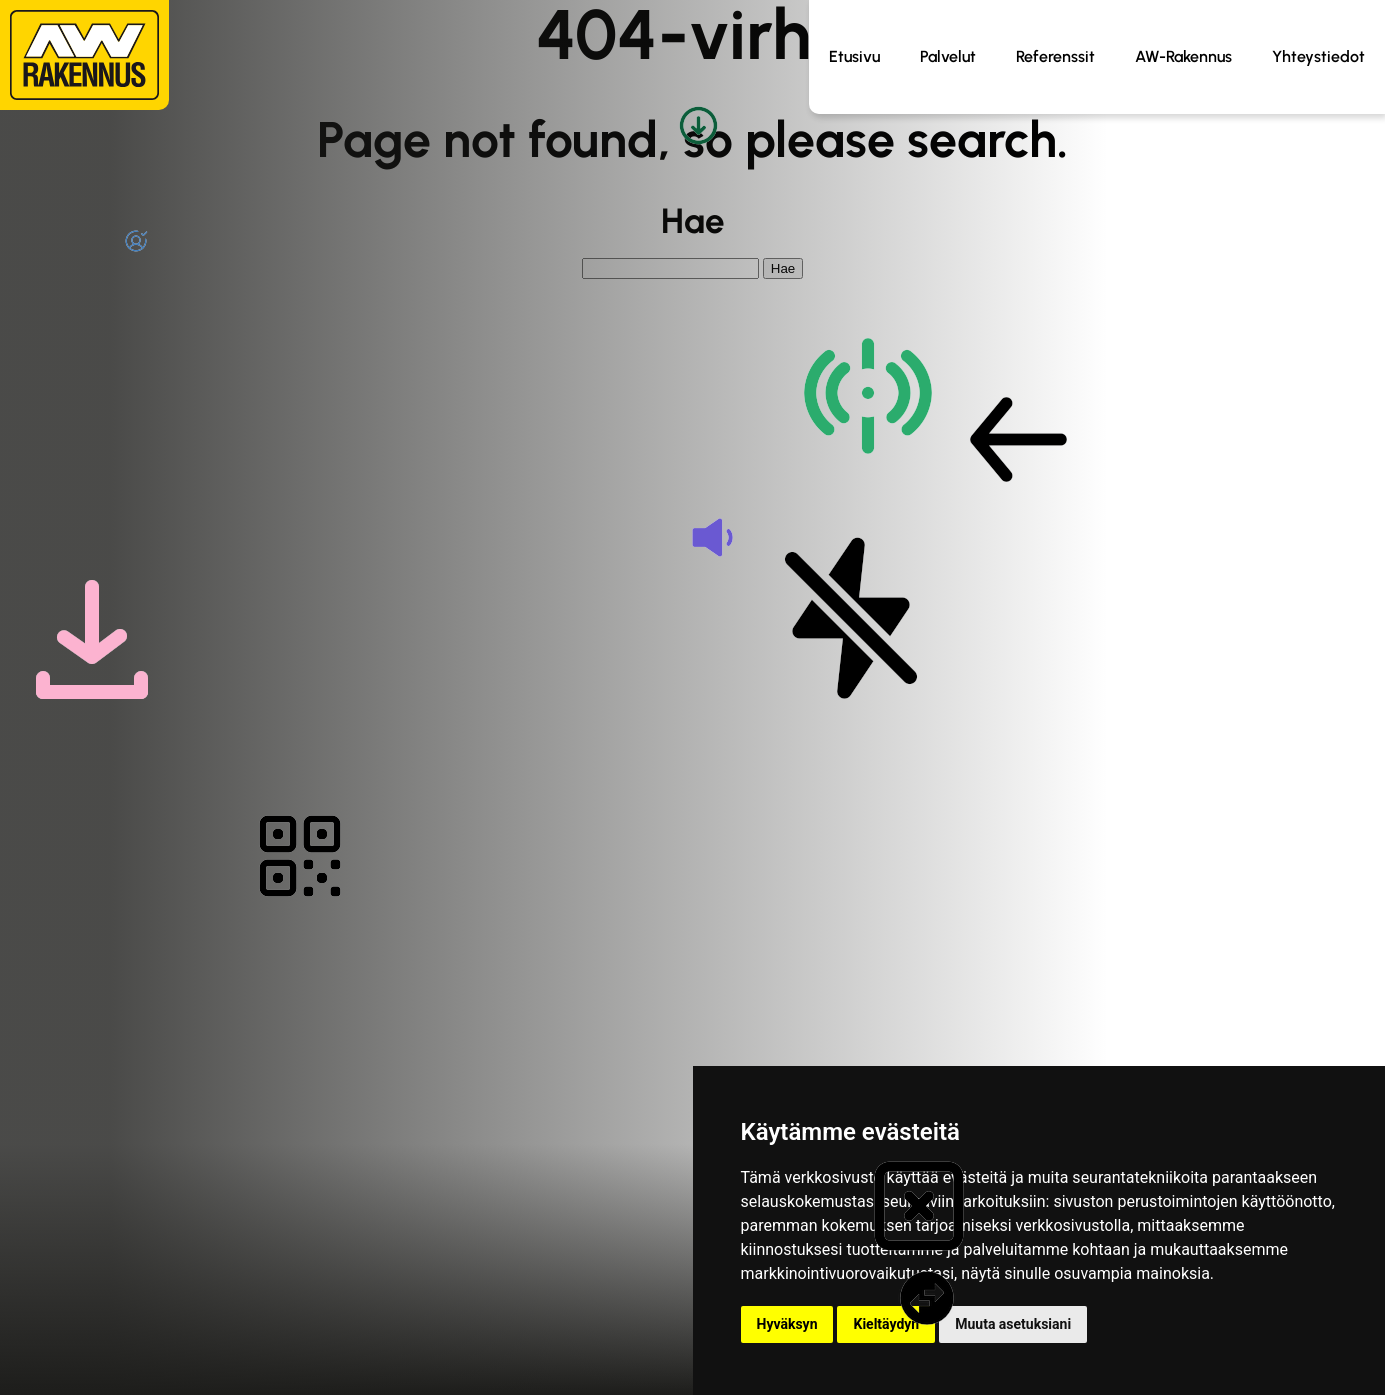  I want to click on download a file or content, so click(698, 125).